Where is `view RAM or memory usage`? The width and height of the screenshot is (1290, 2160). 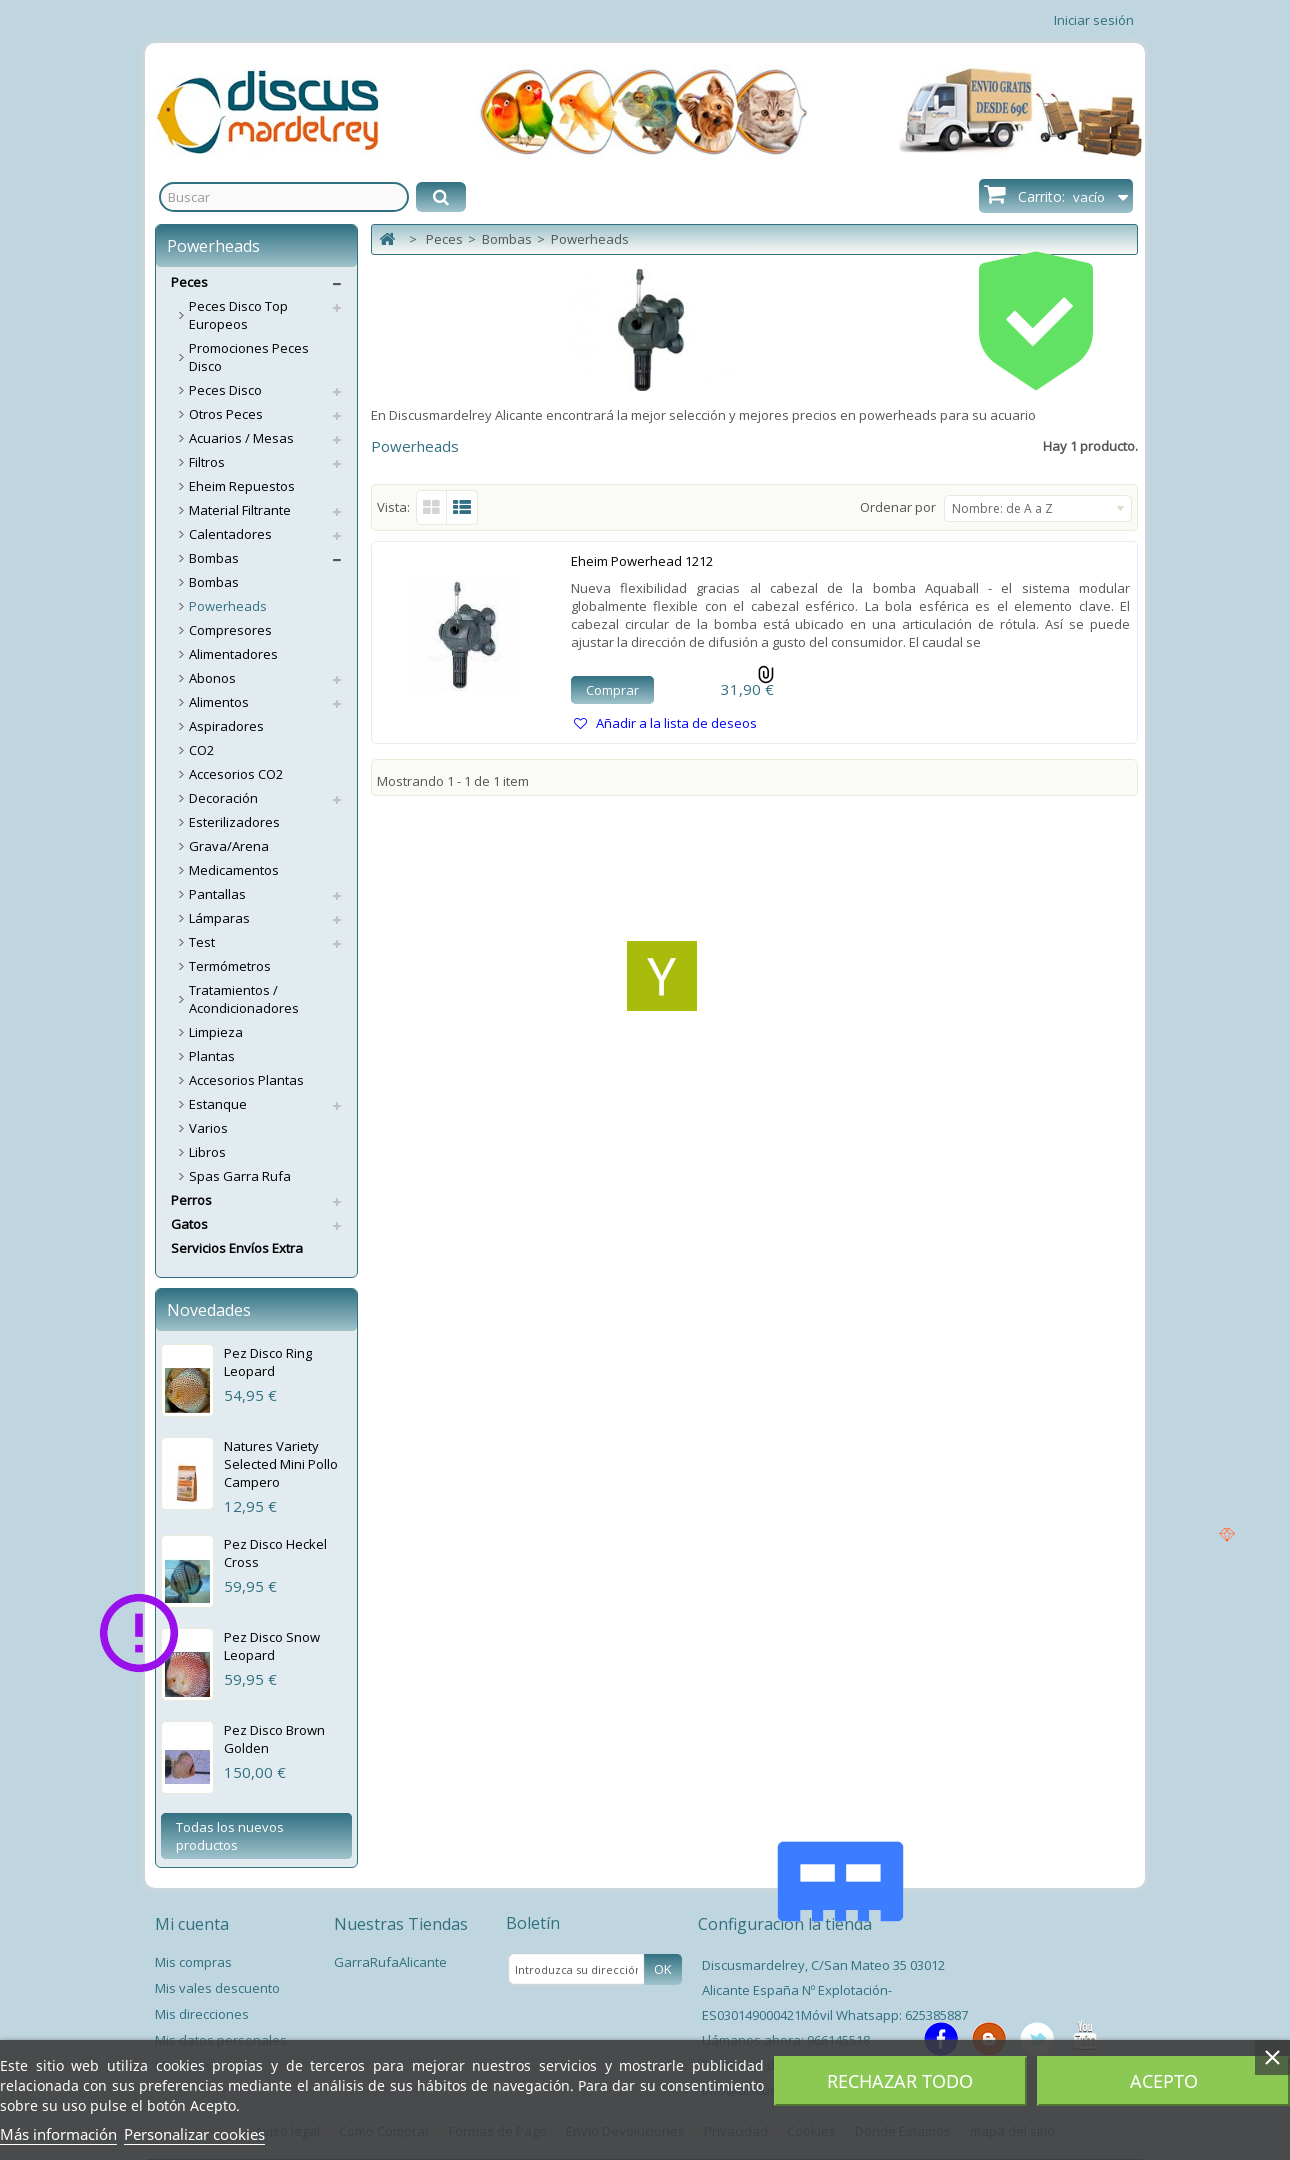
view RAM or memory usage is located at coordinates (840, 1881).